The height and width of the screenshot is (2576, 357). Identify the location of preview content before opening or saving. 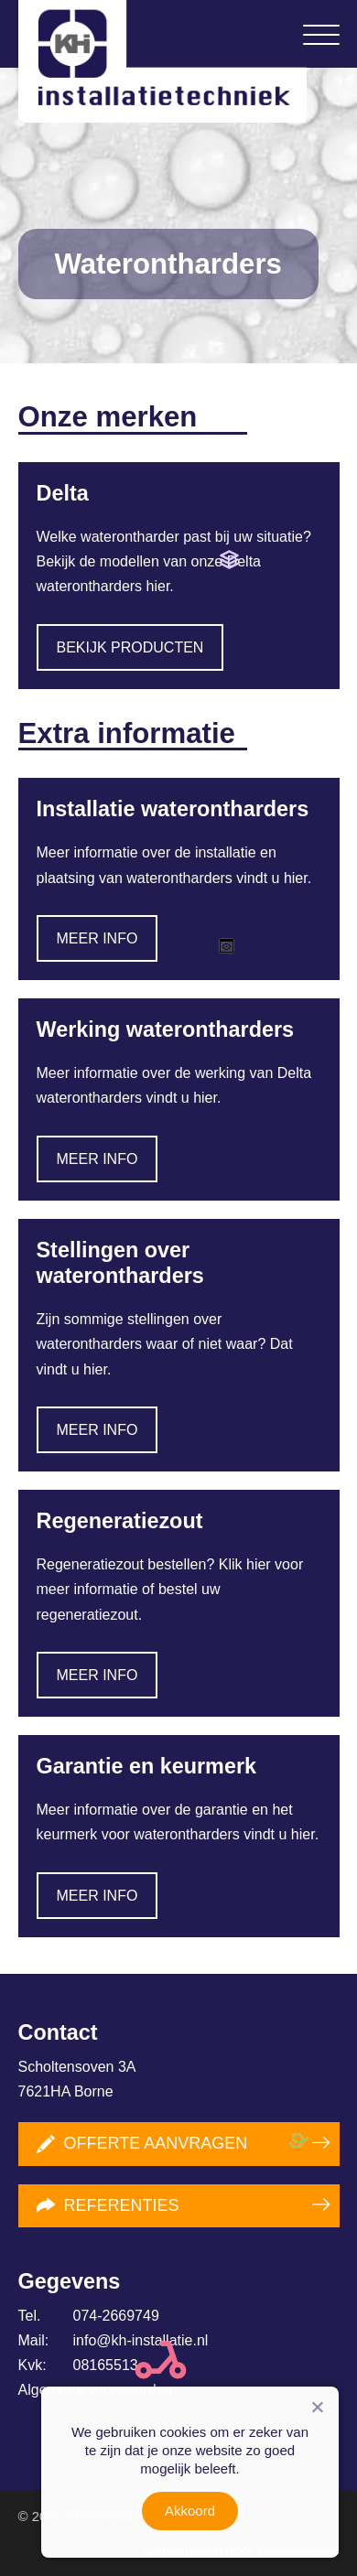
(226, 945).